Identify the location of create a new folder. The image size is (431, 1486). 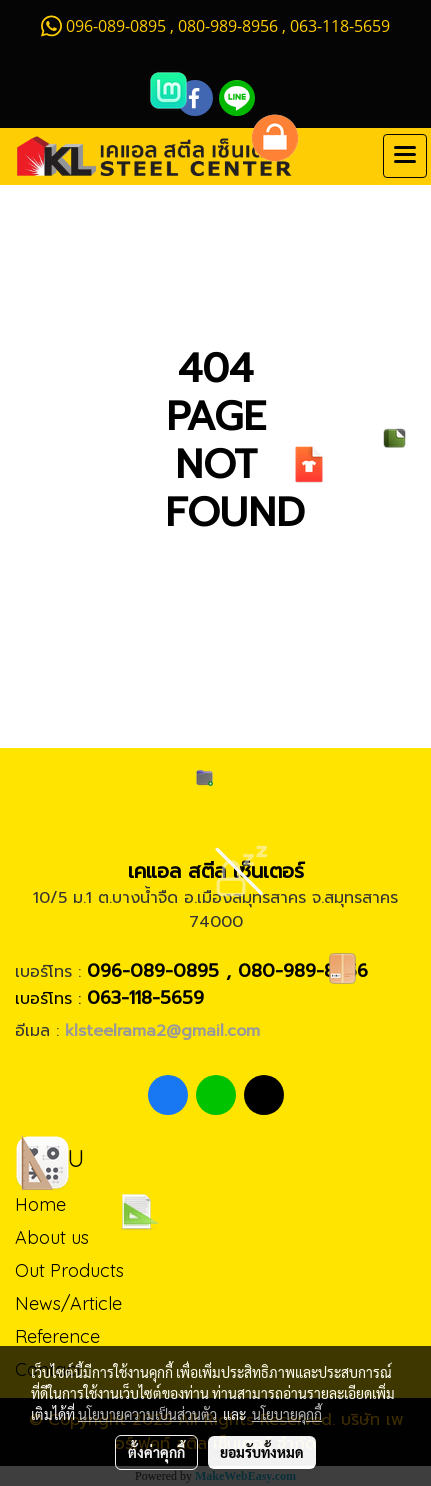
(204, 777).